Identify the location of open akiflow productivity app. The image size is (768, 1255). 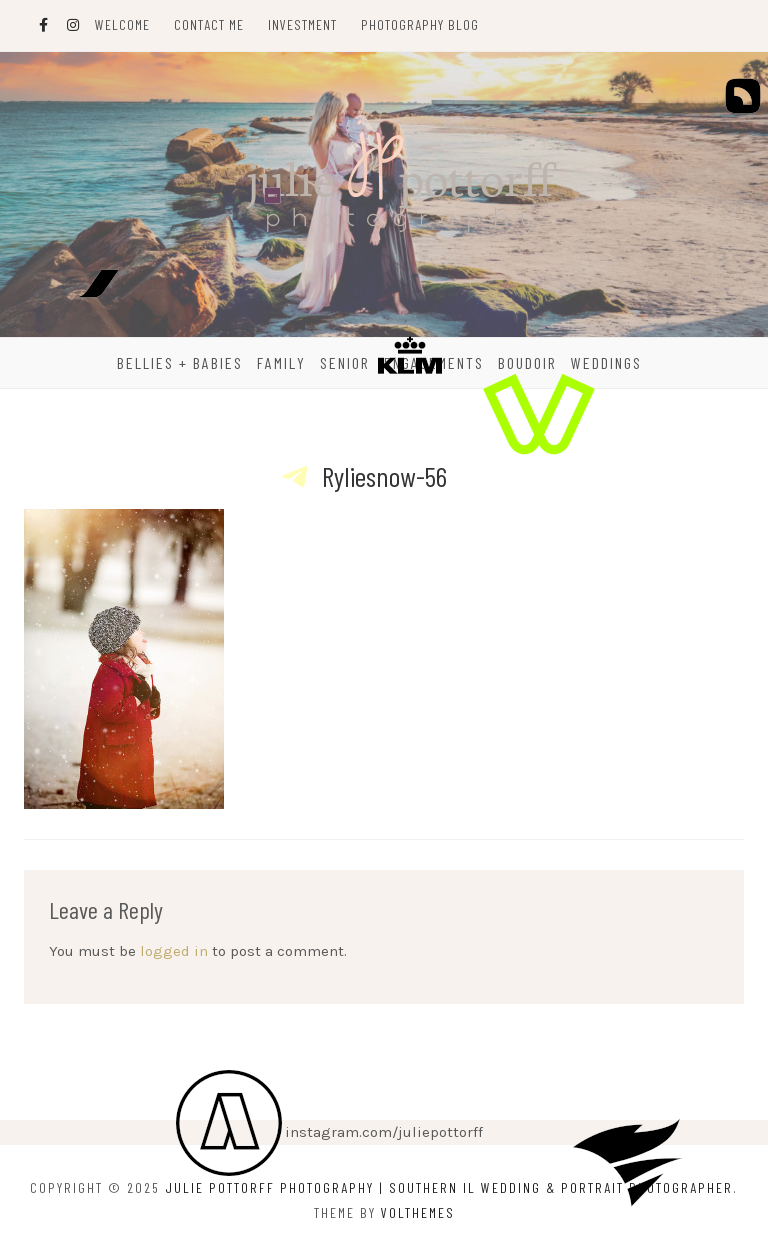
(229, 1123).